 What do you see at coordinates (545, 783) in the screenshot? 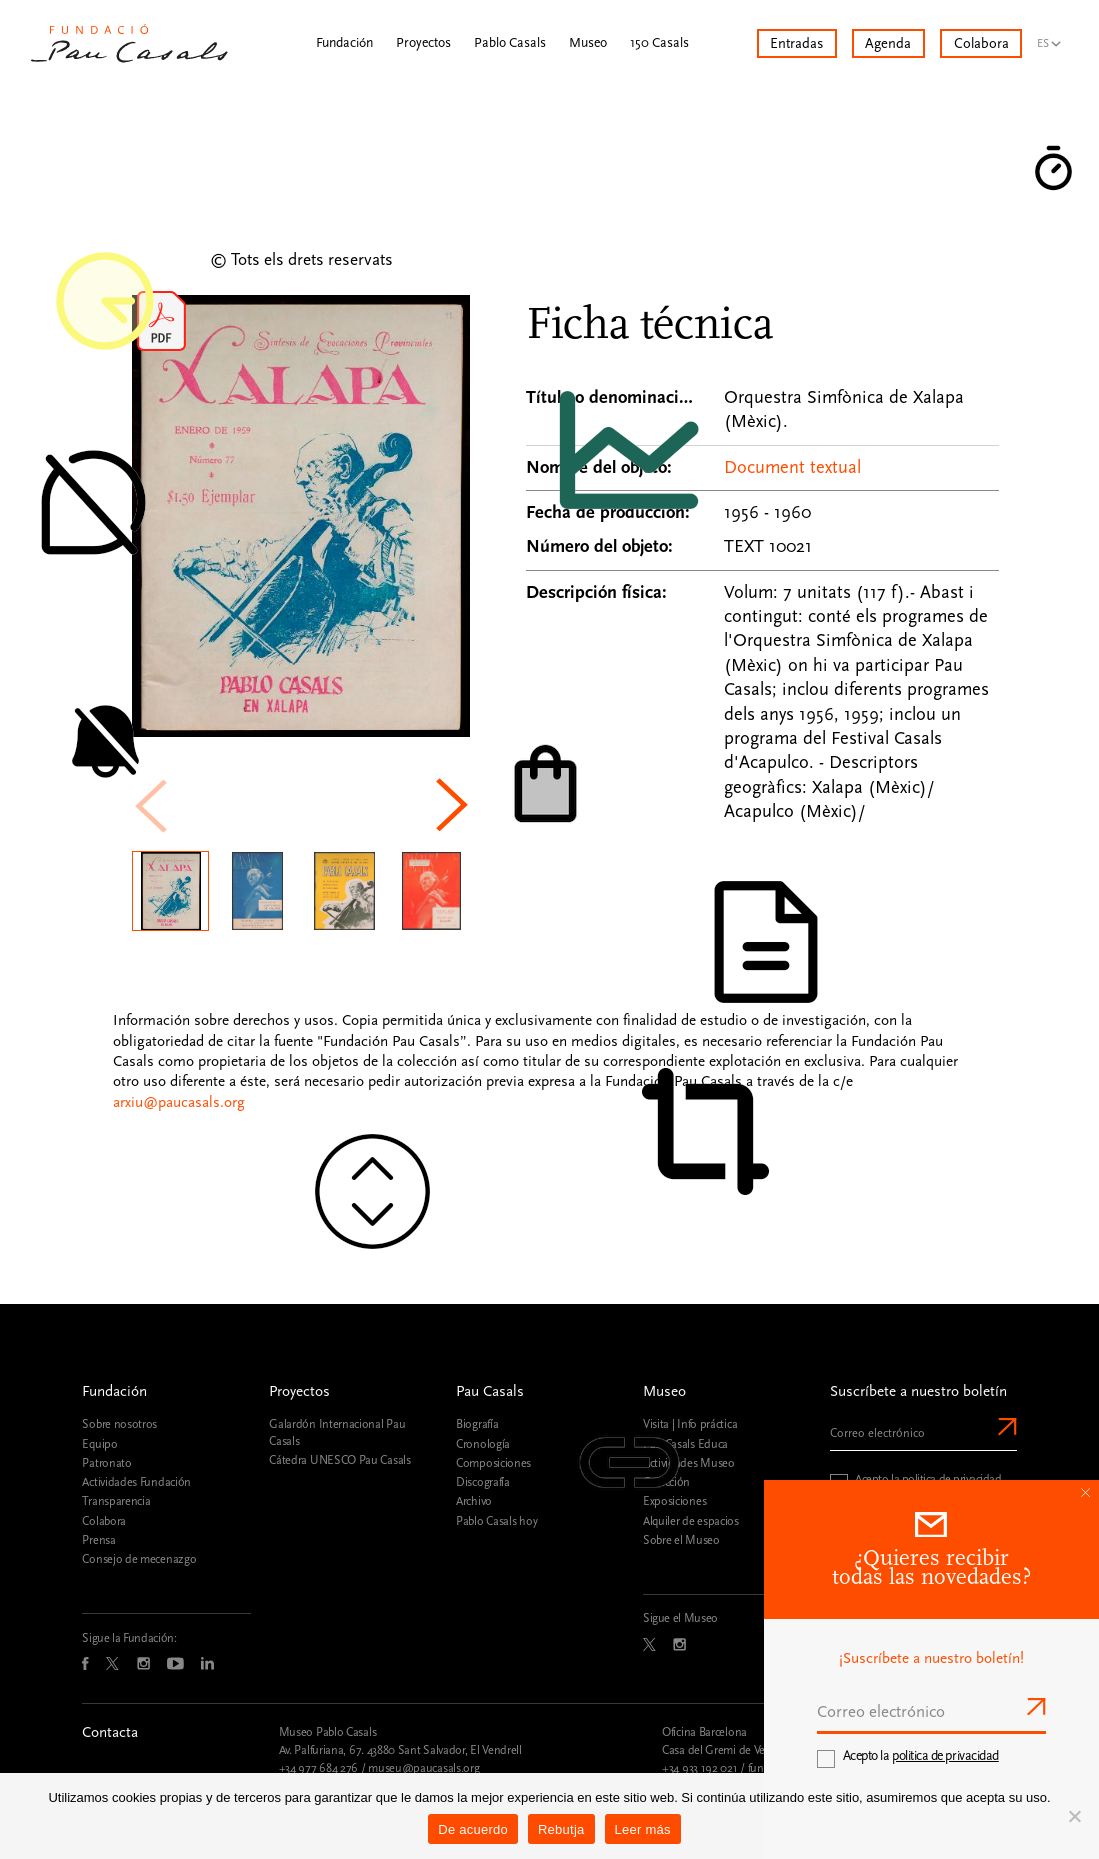
I see `view your shopping bag` at bounding box center [545, 783].